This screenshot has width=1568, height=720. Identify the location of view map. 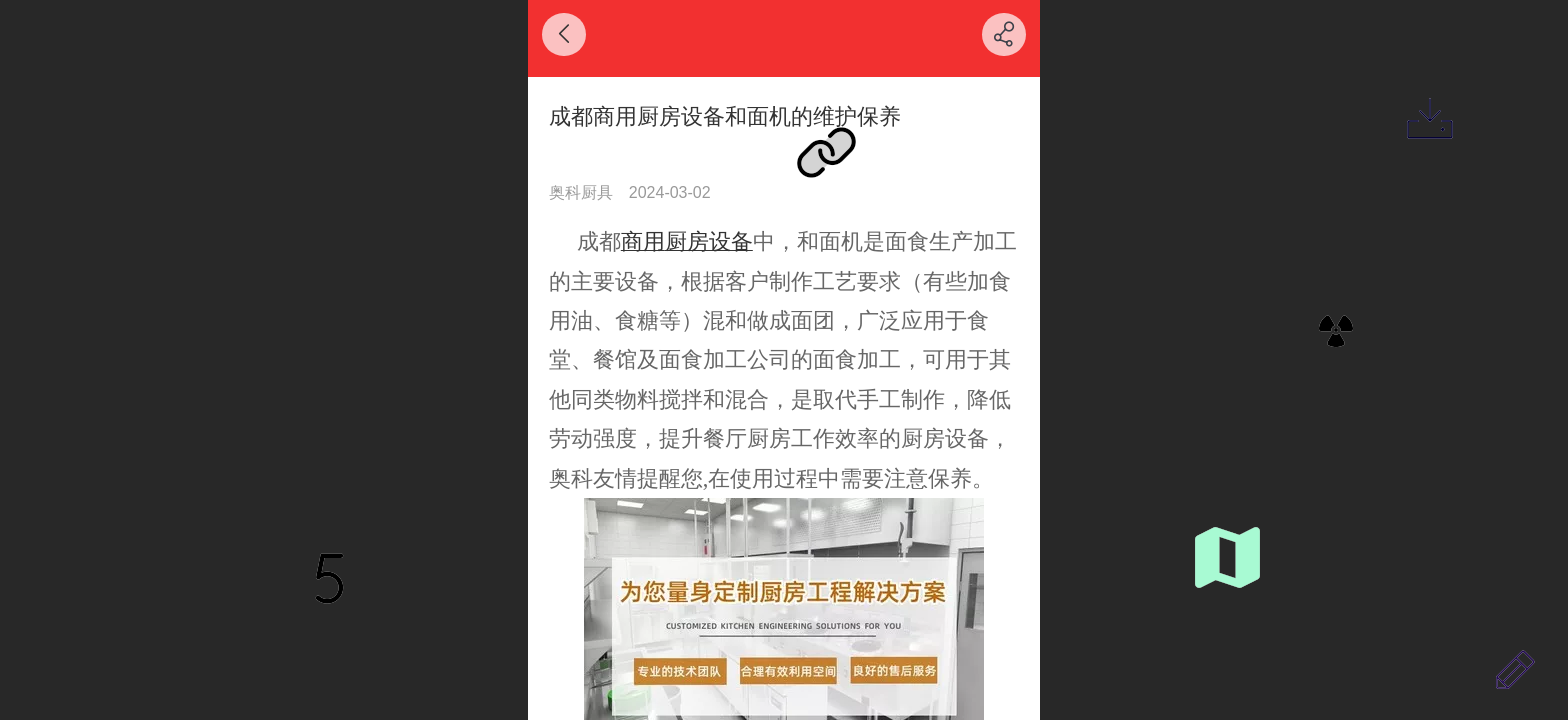
(1227, 557).